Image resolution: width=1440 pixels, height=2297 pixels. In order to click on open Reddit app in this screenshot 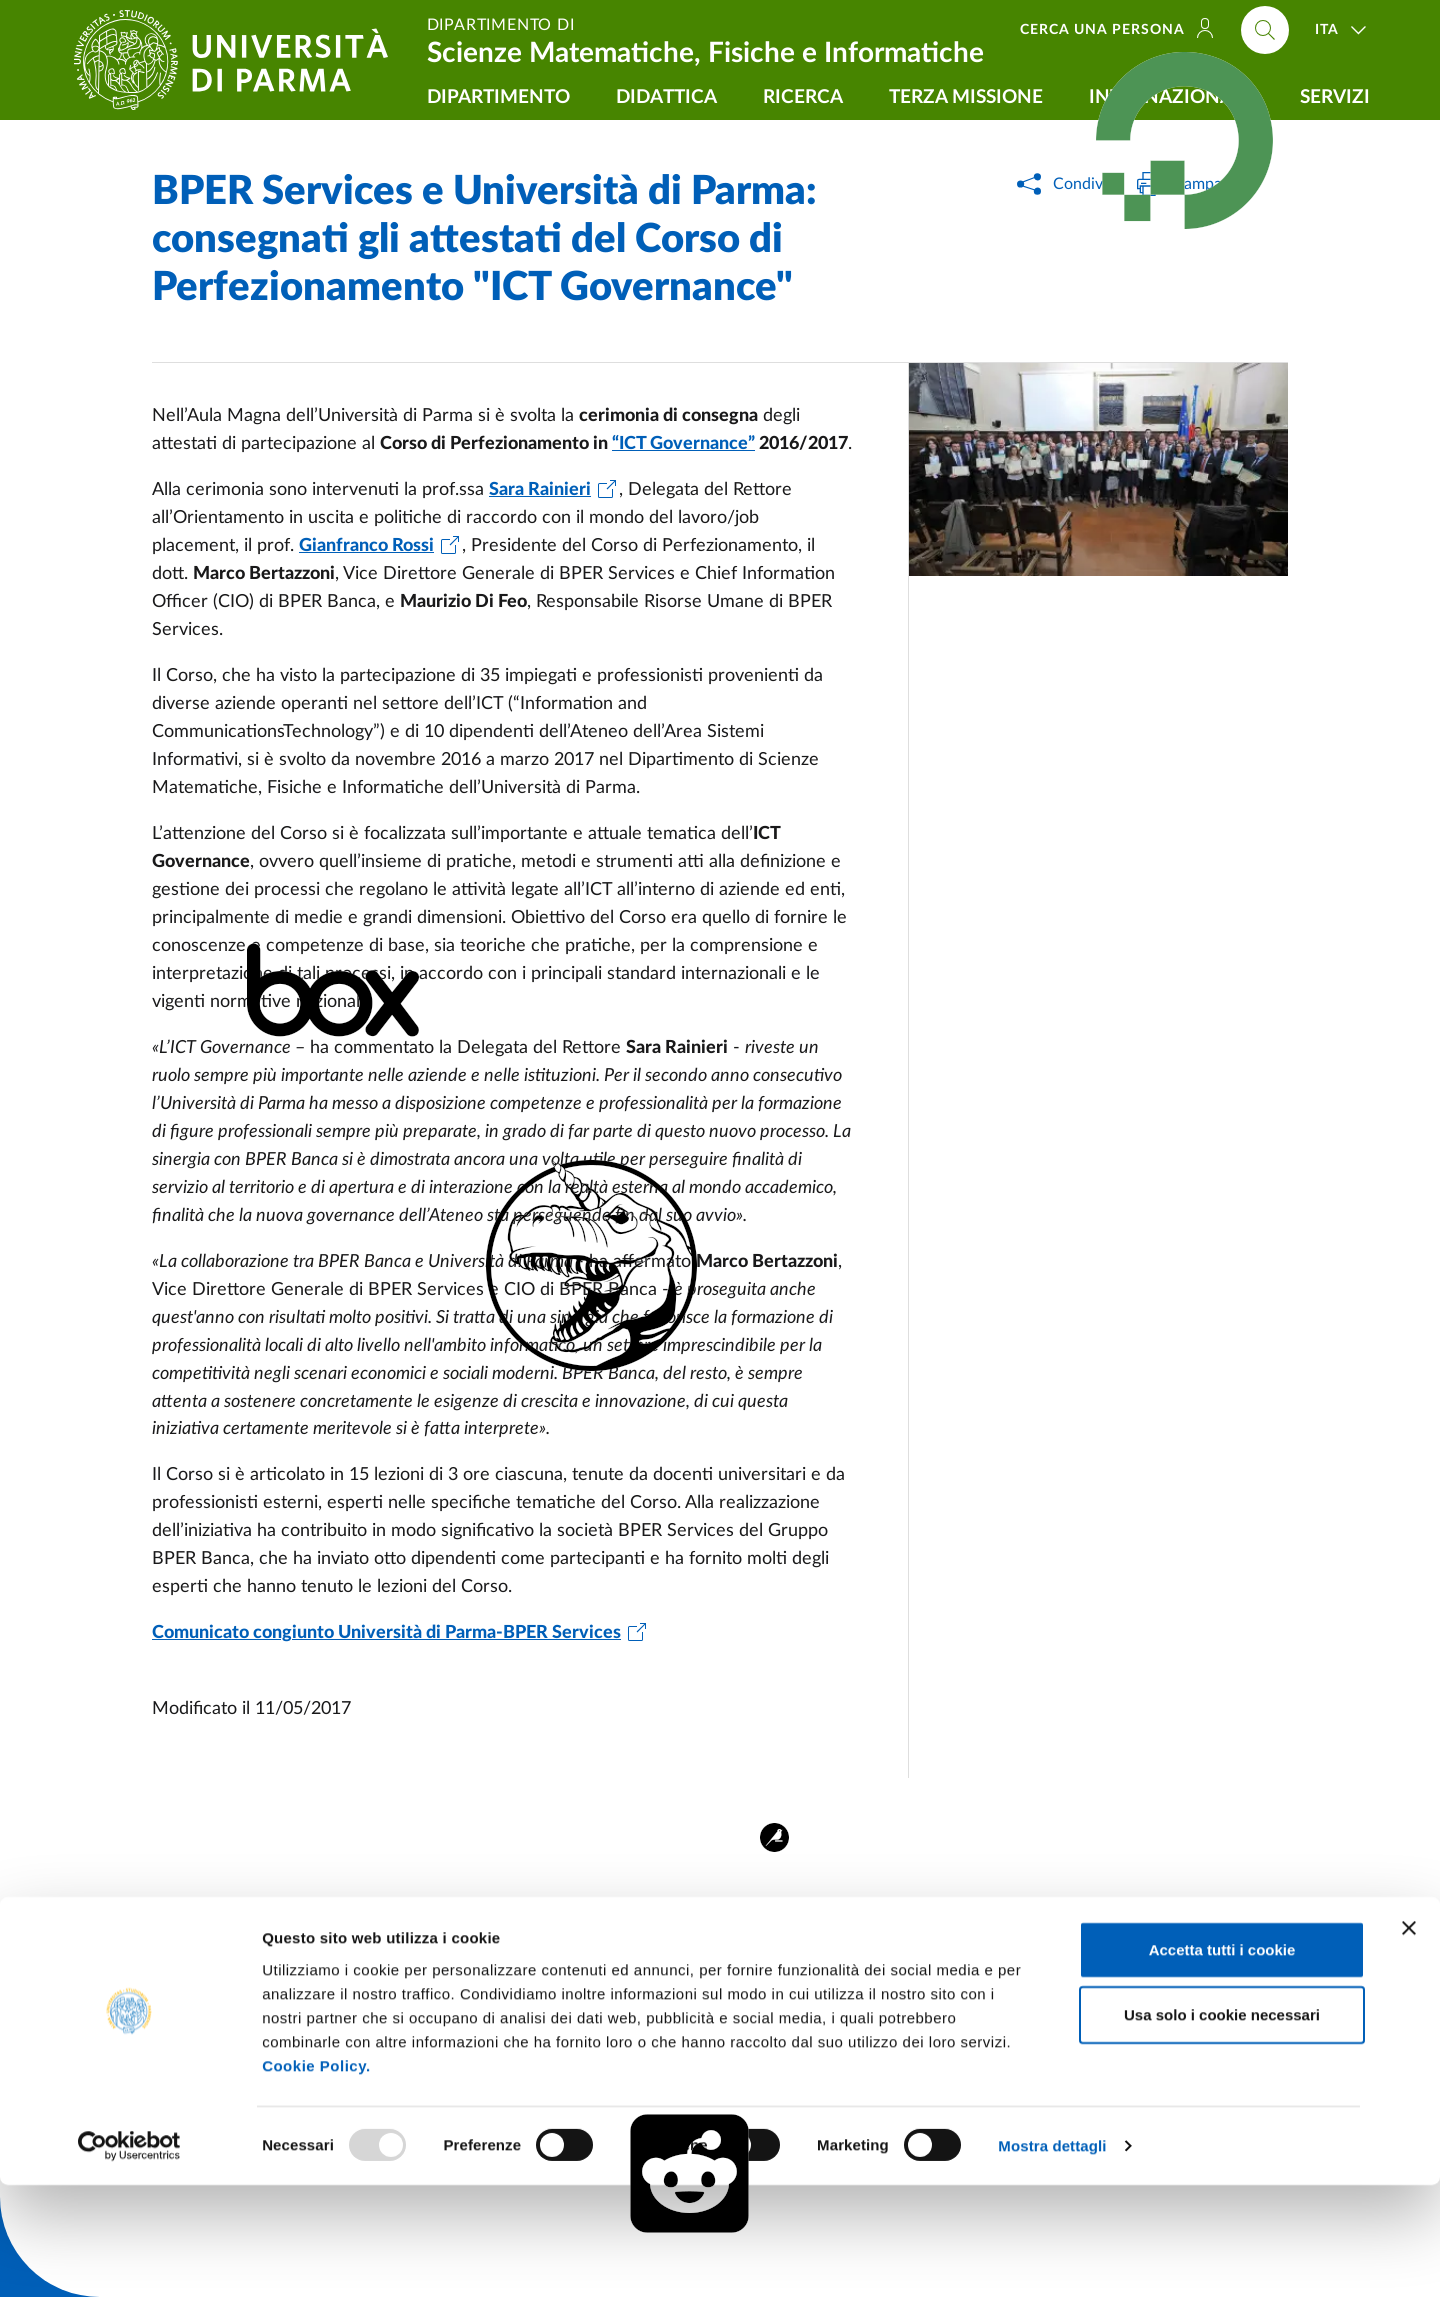, I will do `click(689, 2173)`.